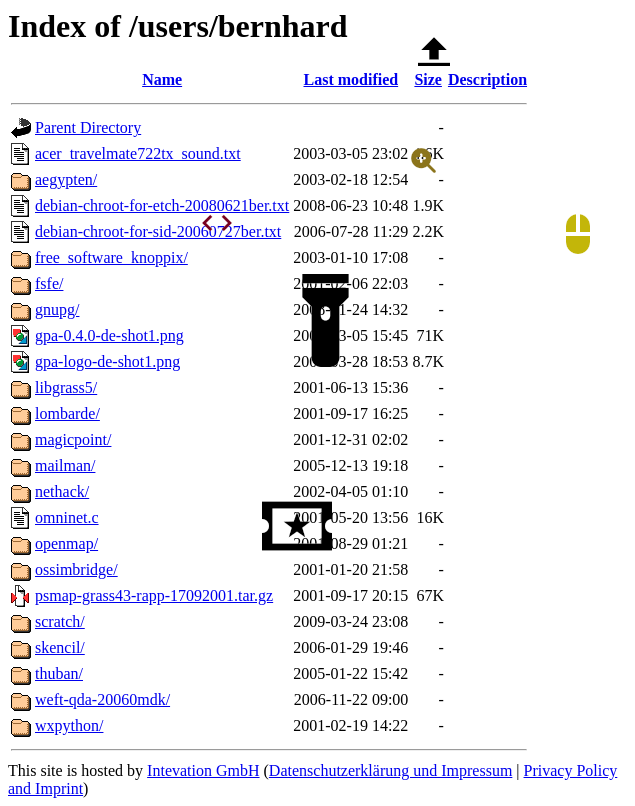 Image resolution: width=635 pixels, height=806 pixels. I want to click on upload a file or document, so click(434, 50).